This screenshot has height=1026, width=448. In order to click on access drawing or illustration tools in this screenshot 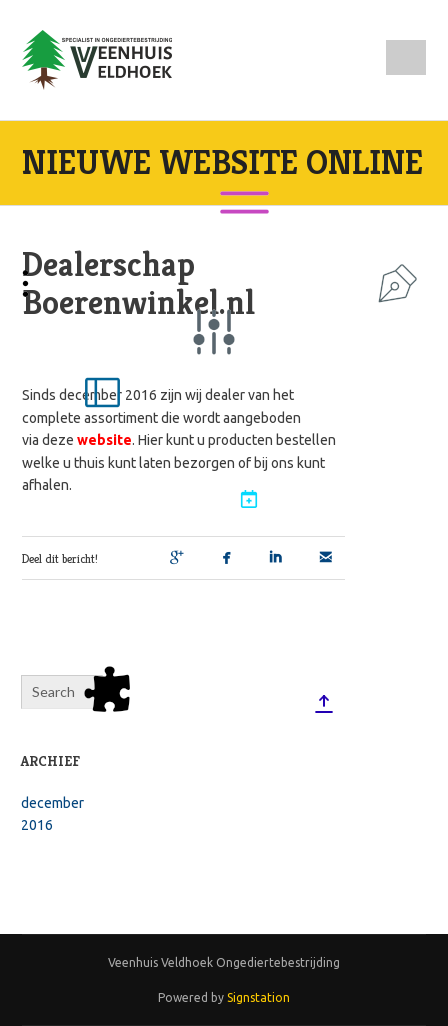, I will do `click(395, 285)`.